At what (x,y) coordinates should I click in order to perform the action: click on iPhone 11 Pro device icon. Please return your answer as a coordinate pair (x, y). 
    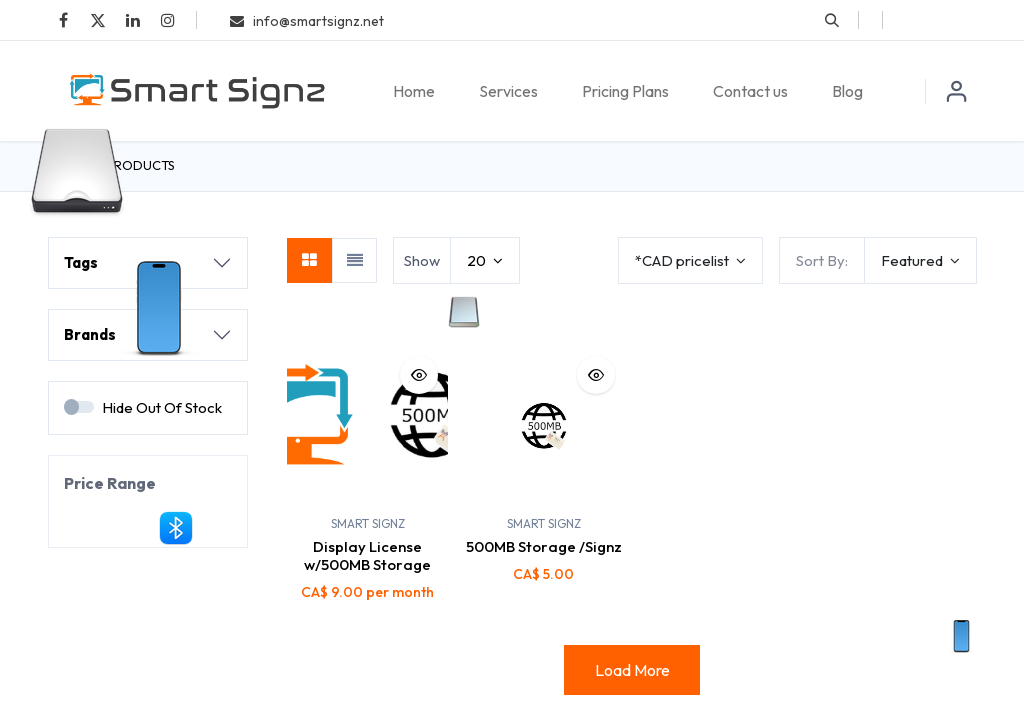
    Looking at the image, I should click on (961, 636).